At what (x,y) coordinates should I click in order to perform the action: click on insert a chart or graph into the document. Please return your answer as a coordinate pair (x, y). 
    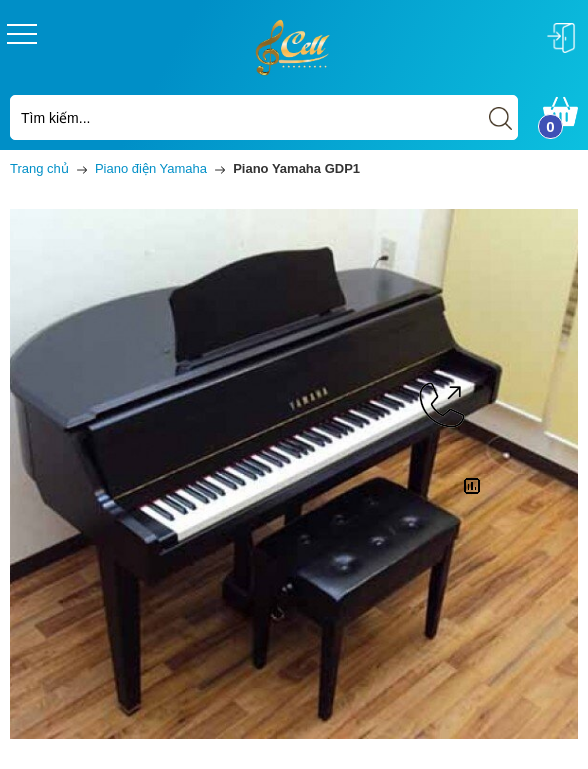
    Looking at the image, I should click on (472, 486).